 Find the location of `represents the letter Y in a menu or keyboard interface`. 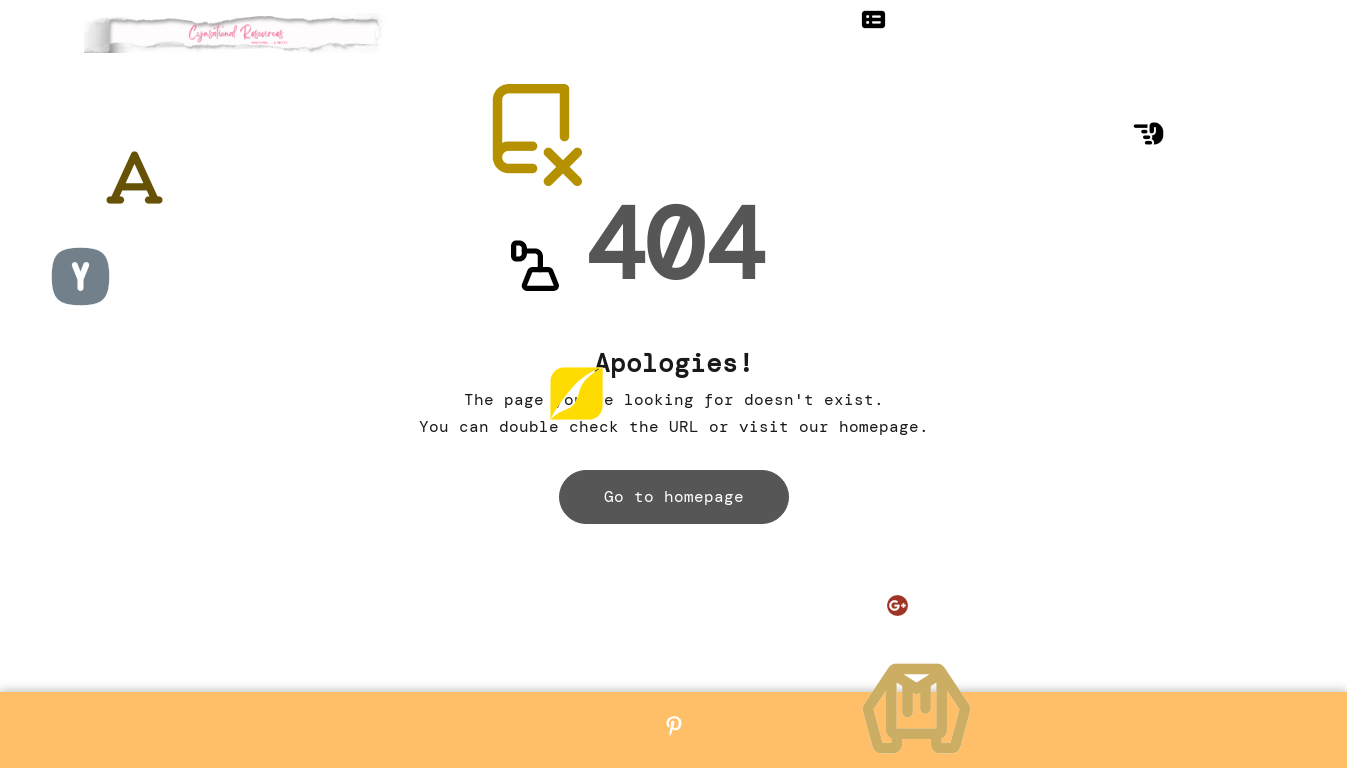

represents the letter Y in a menu or keyboard interface is located at coordinates (80, 276).